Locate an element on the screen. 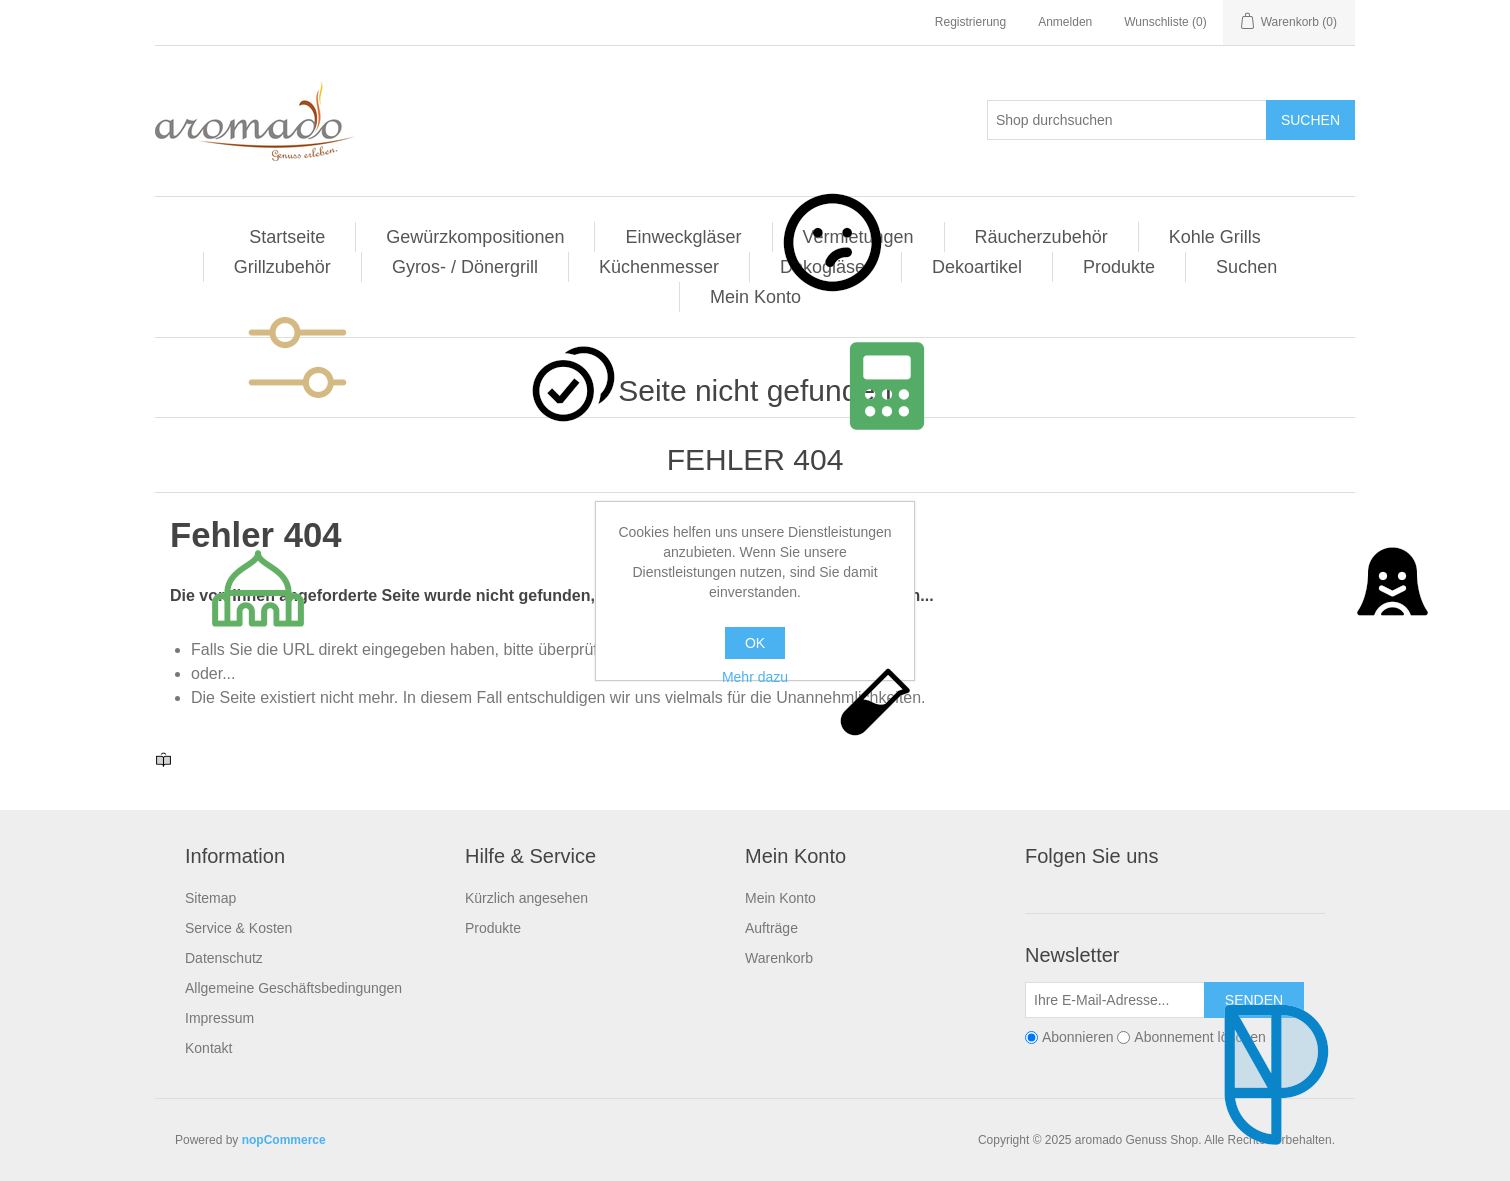  view user profile or account details is located at coordinates (163, 759).